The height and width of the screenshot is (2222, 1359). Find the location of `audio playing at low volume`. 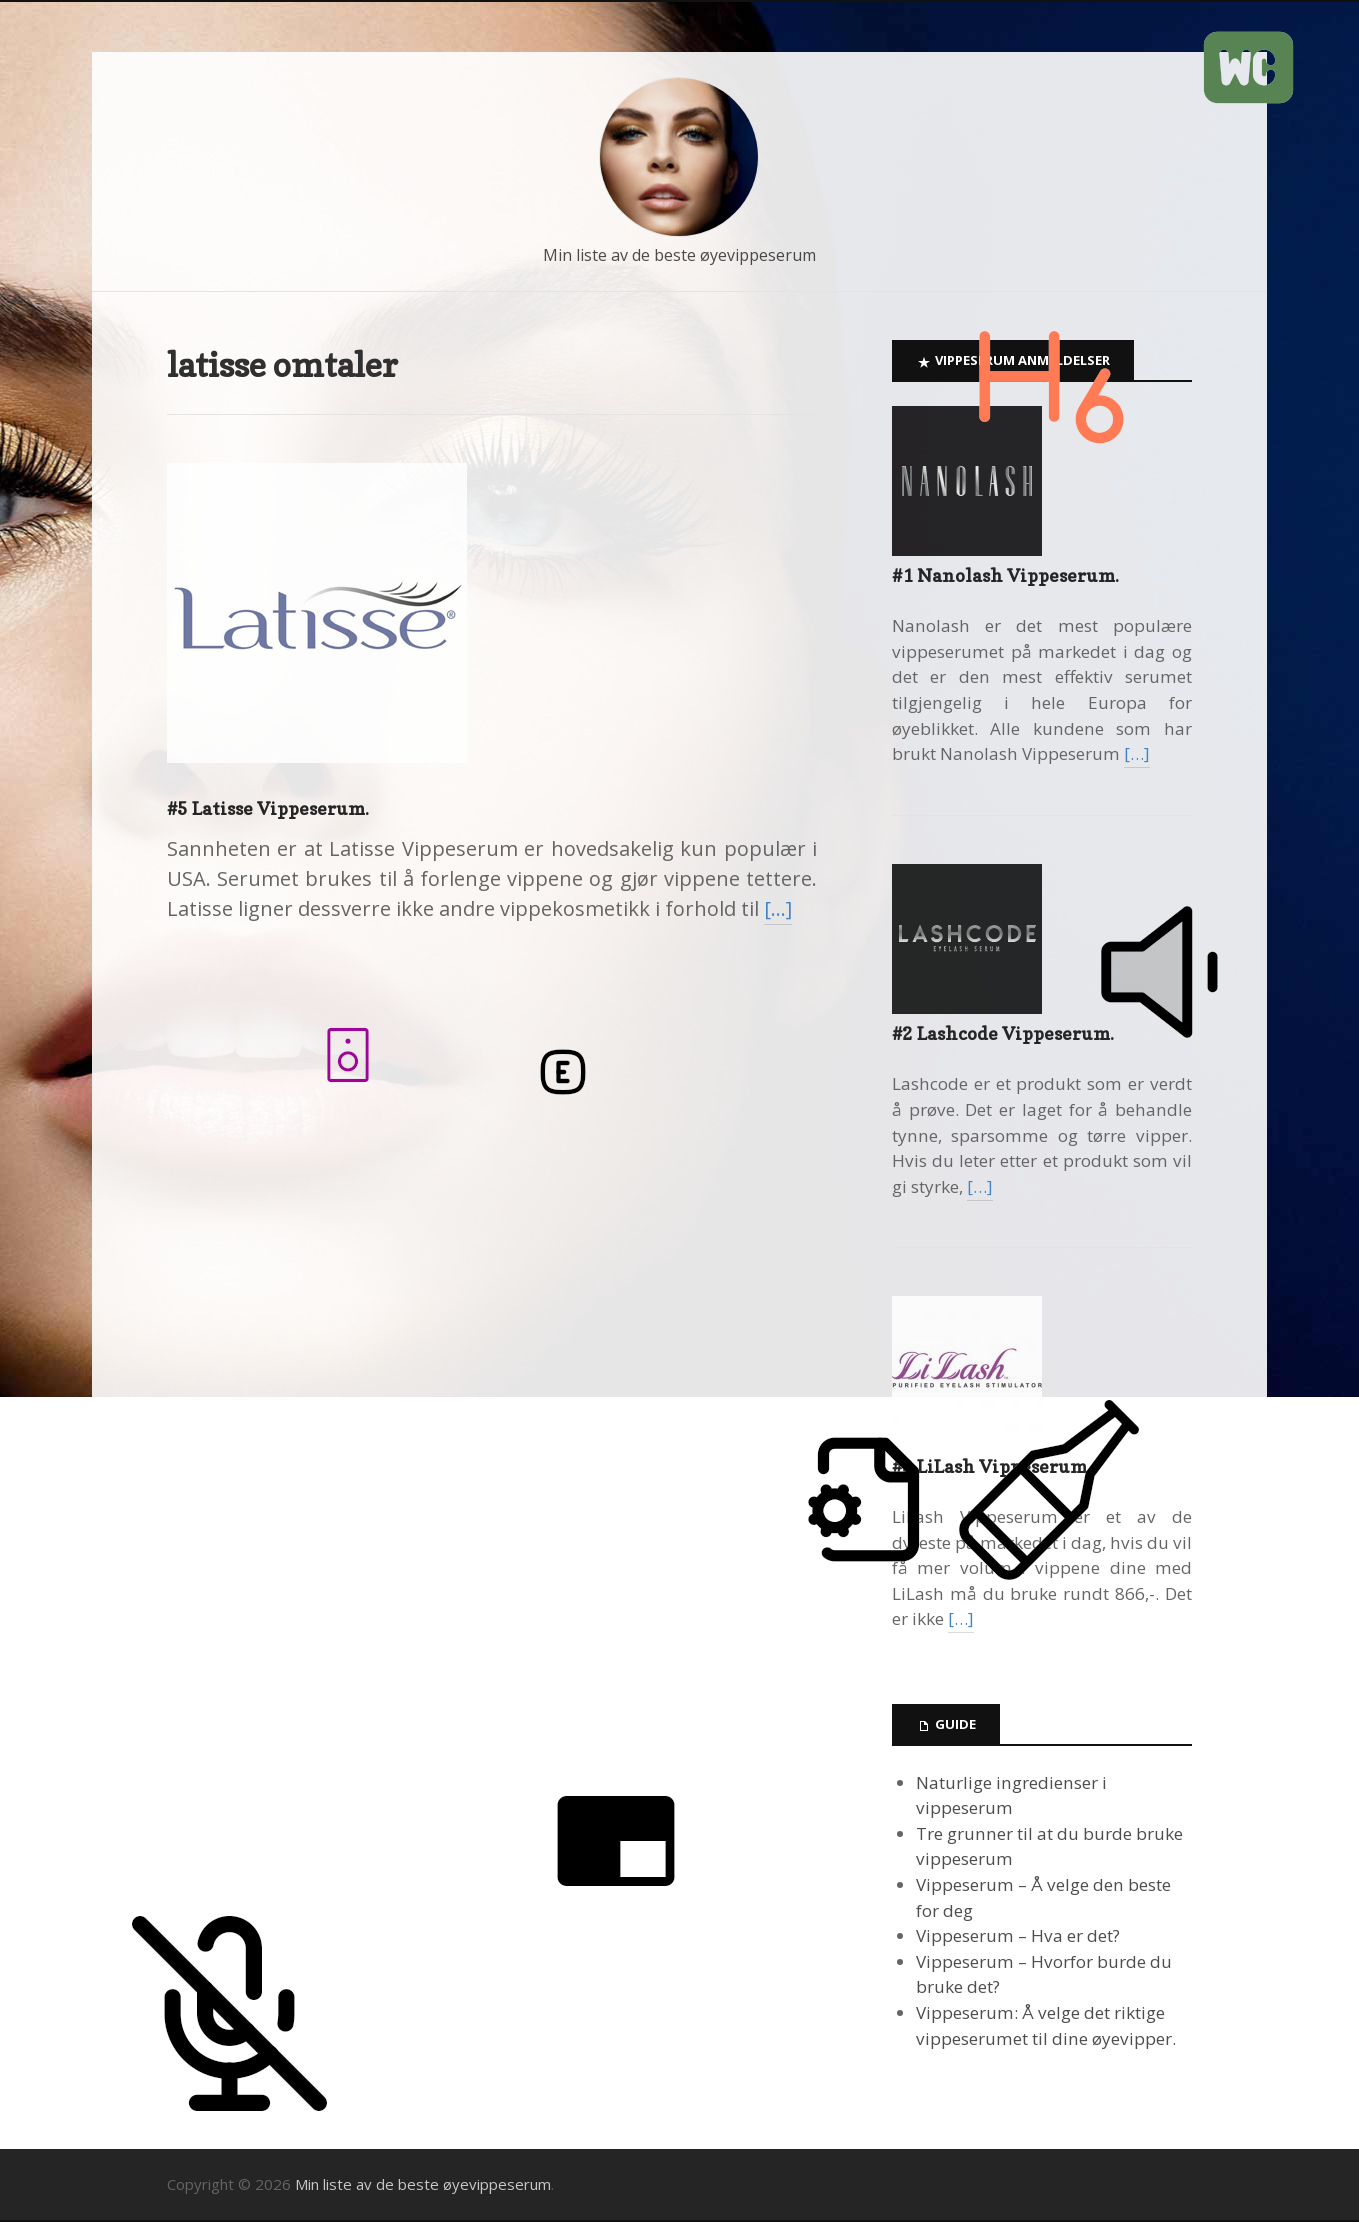

audio playing at low volume is located at coordinates (1167, 972).